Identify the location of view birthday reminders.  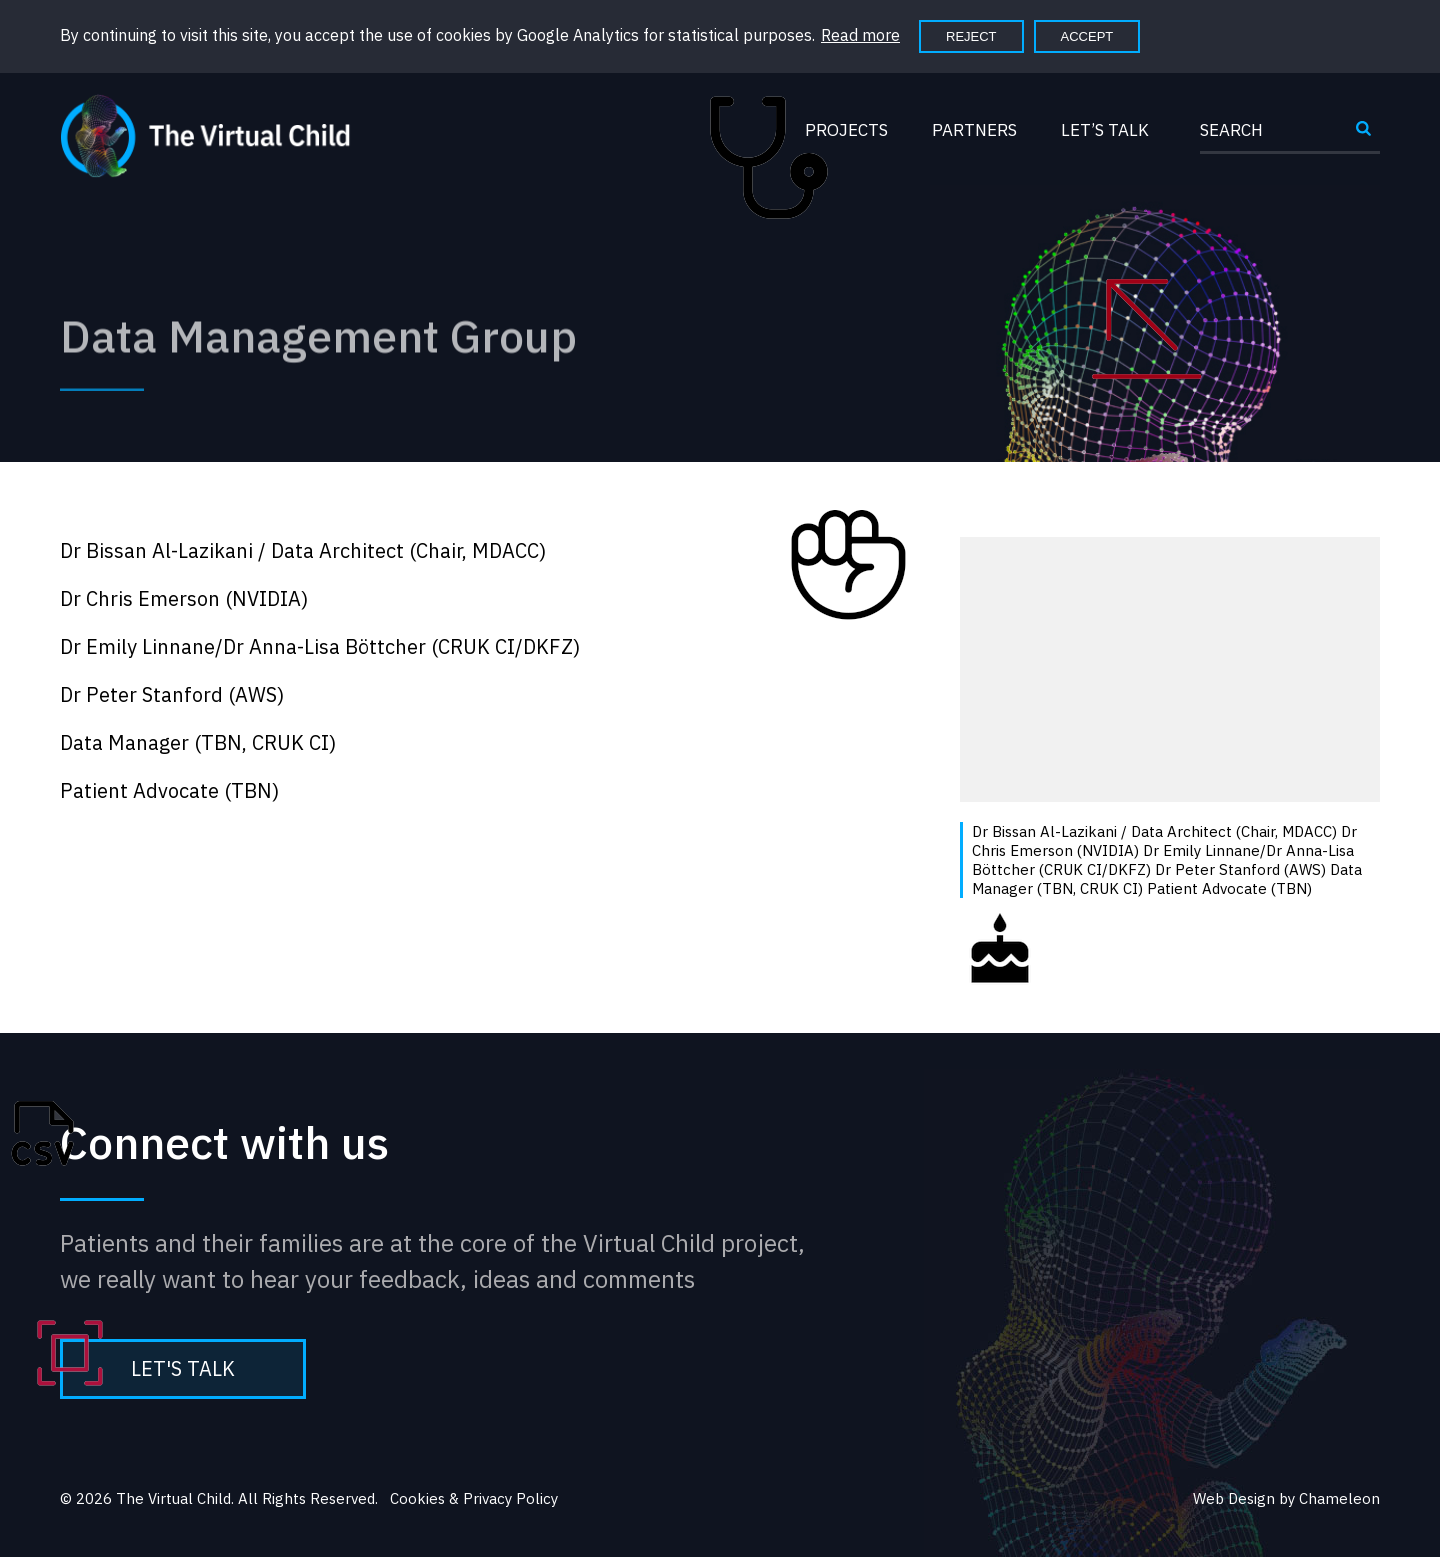
(1000, 951).